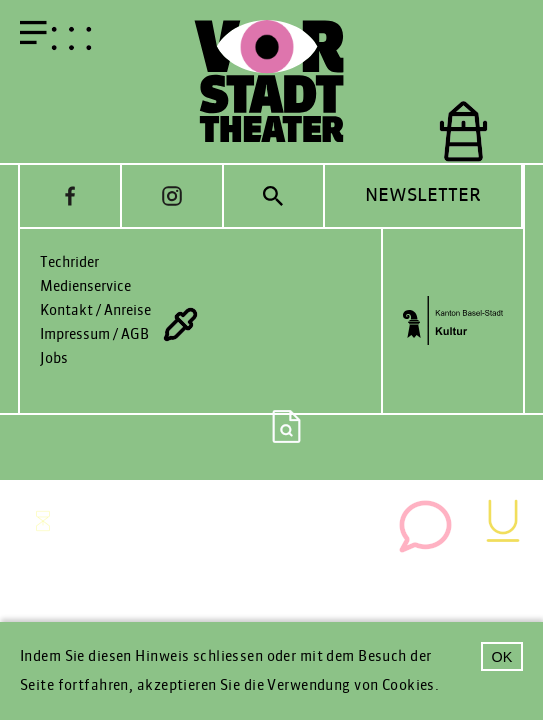 This screenshot has width=543, height=720. I want to click on indicates a process is in progress, so click(43, 521).